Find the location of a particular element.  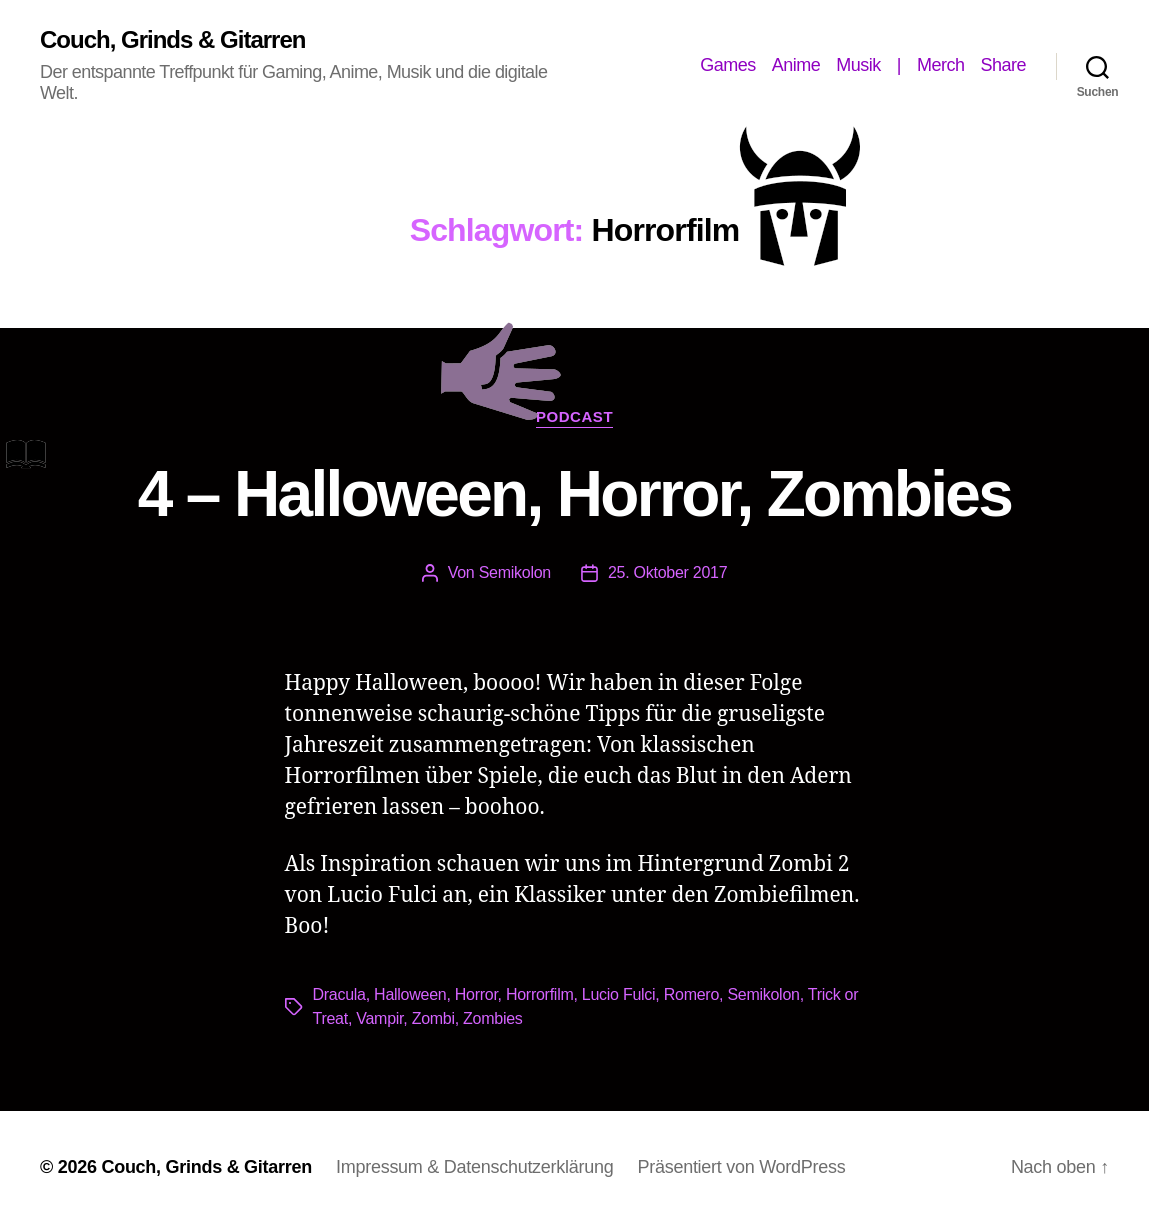

play hand gesture in a game (paper in rock-paper-scissors) is located at coordinates (501, 366).